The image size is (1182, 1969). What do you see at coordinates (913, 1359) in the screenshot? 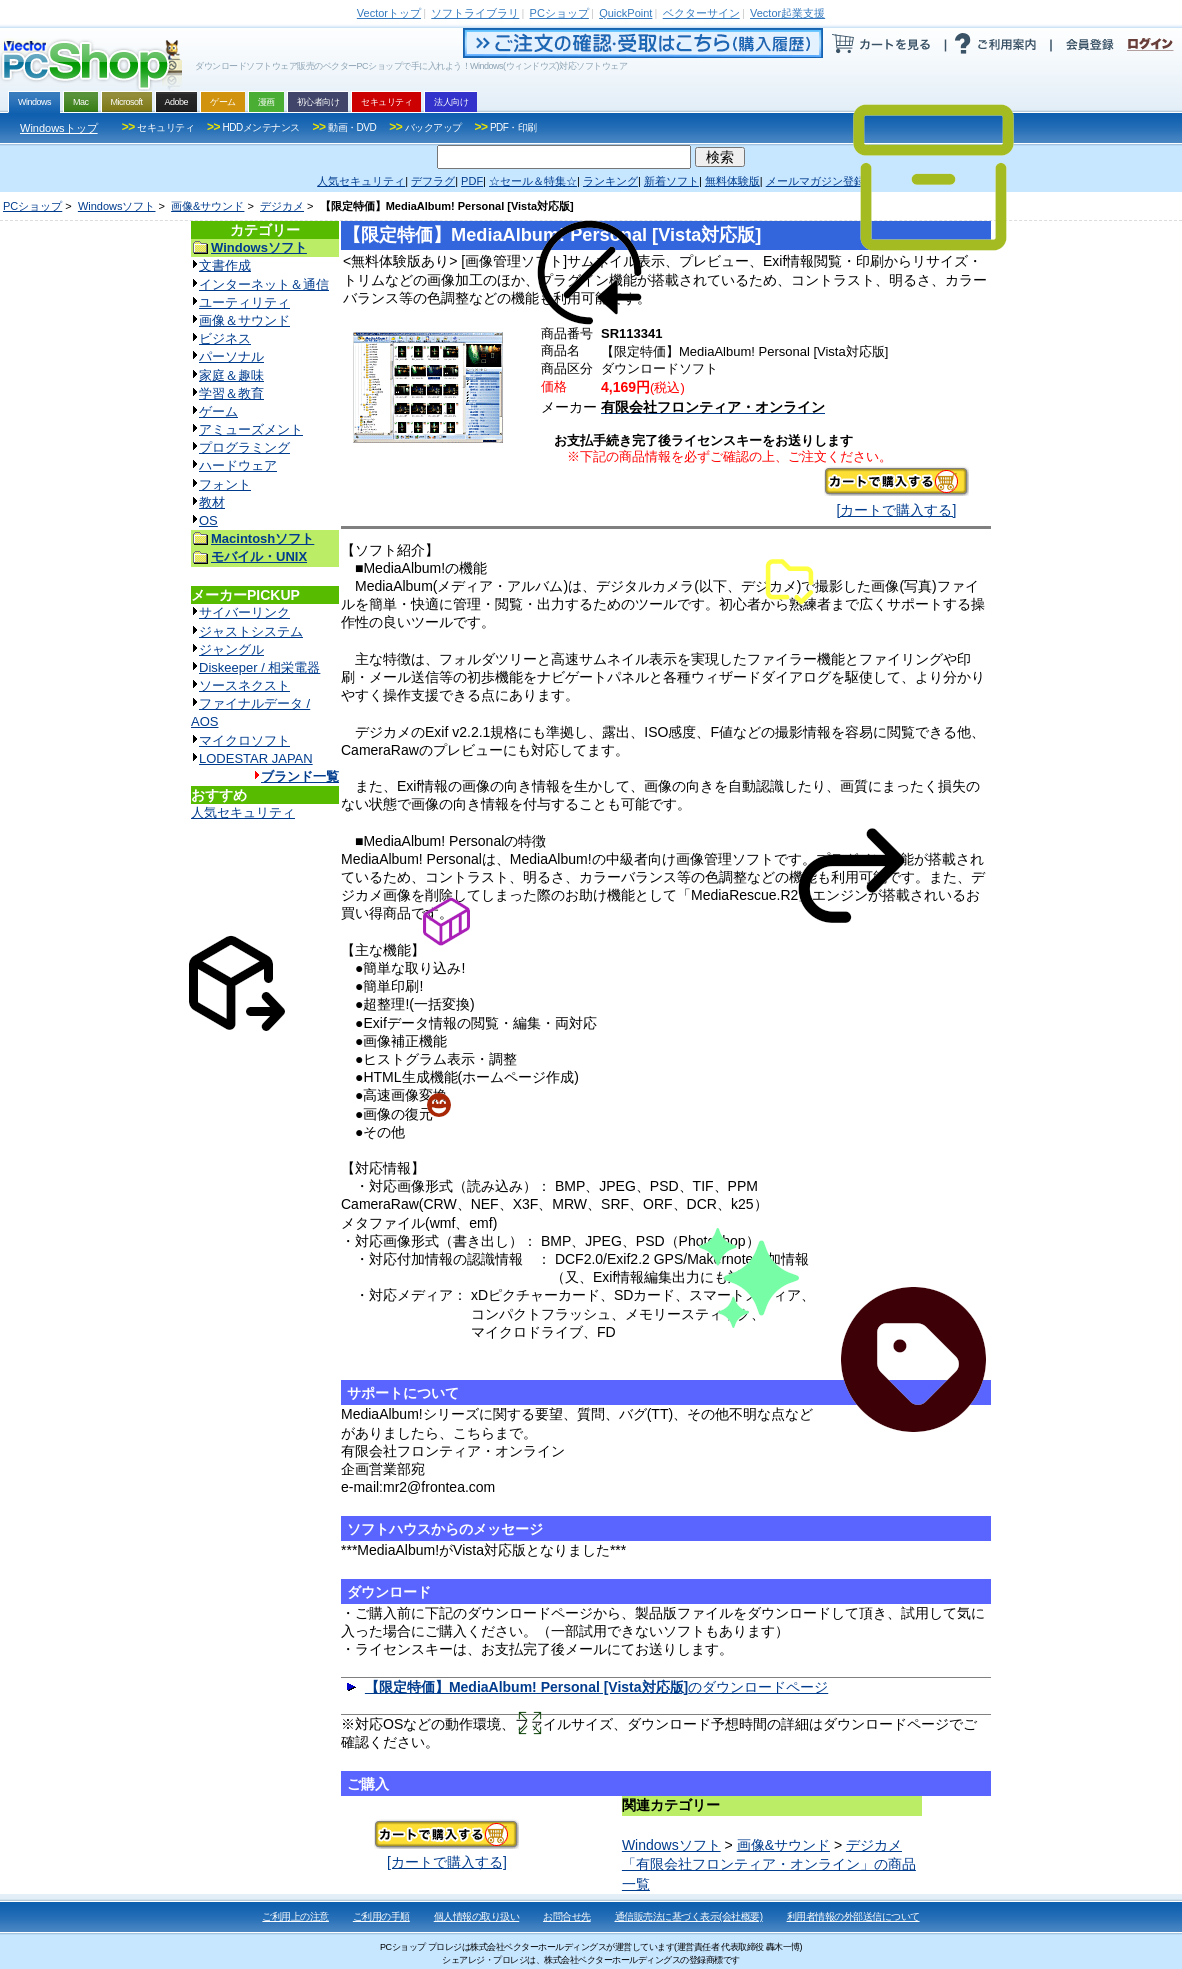
I see `view tagged items in your feed` at bounding box center [913, 1359].